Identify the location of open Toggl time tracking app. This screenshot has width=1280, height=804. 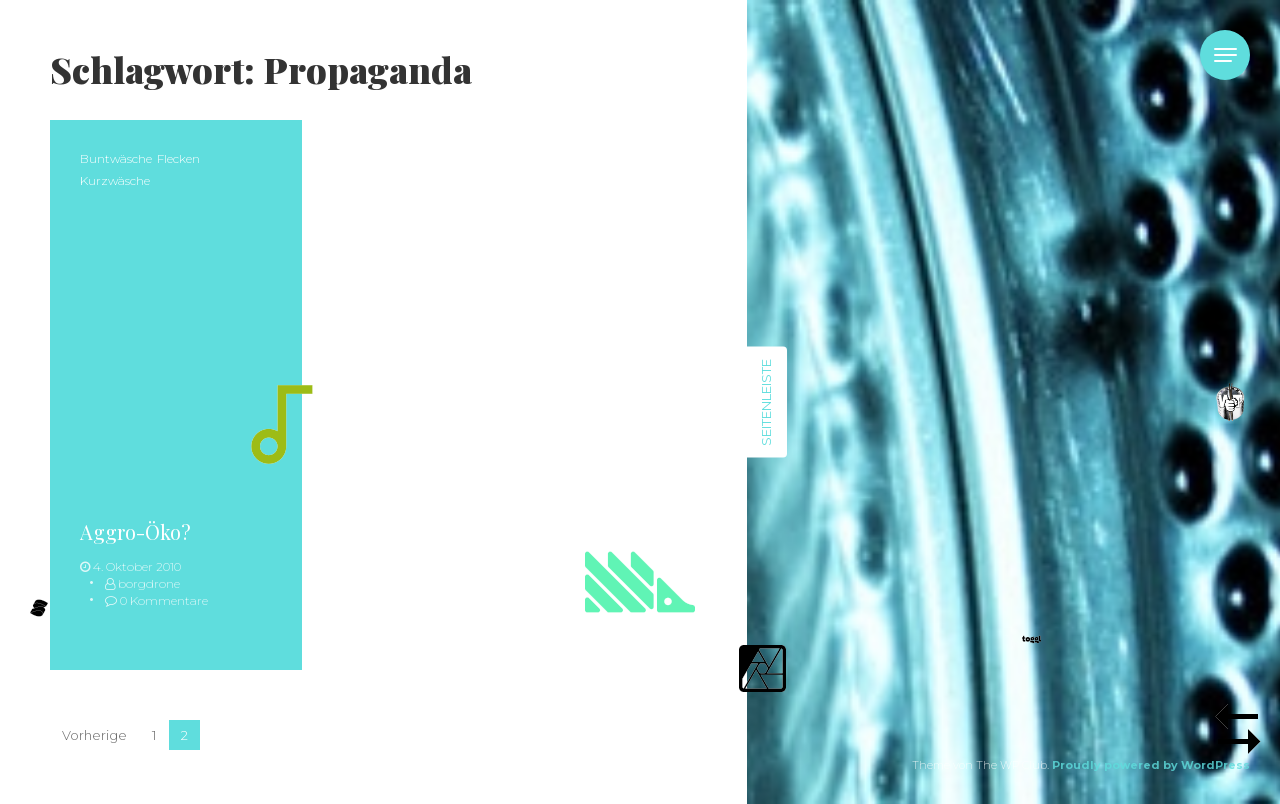
(1031, 639).